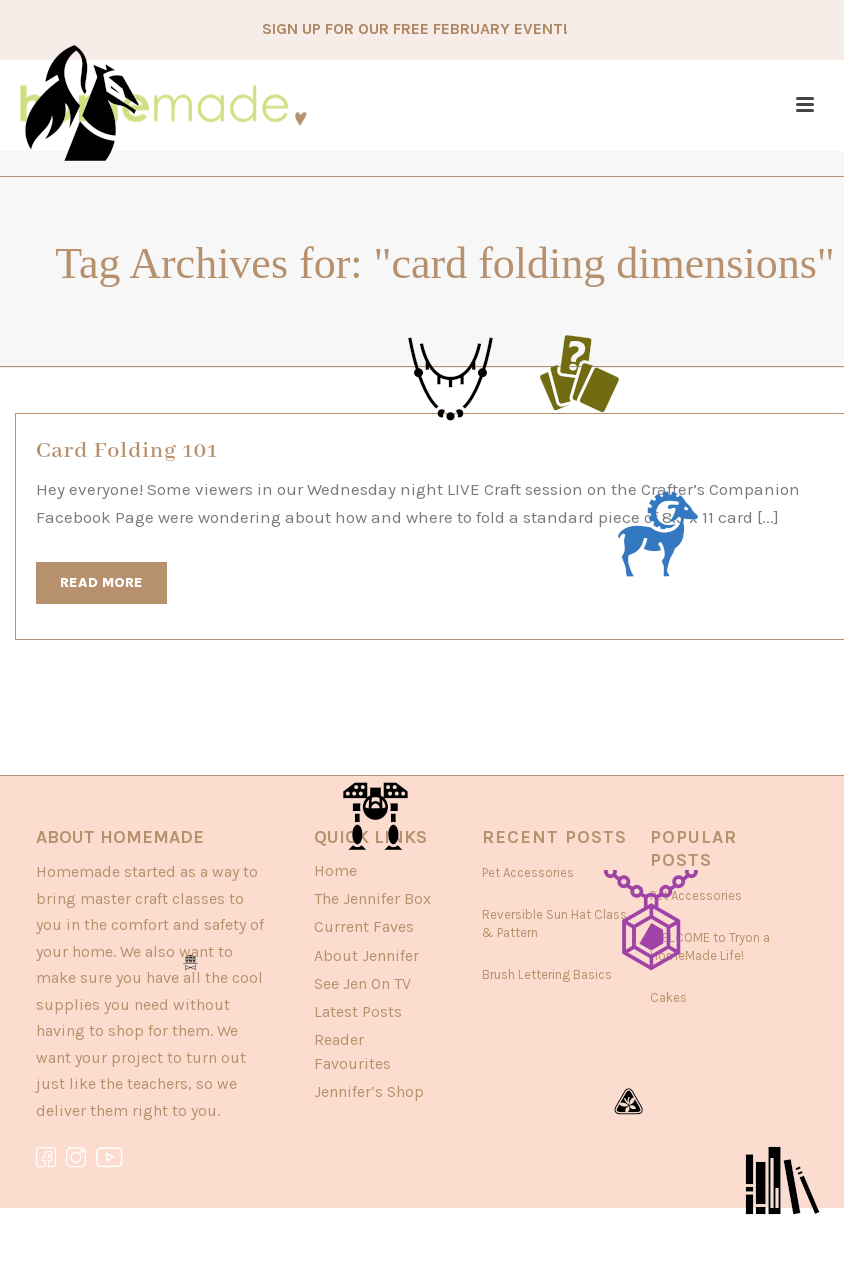  Describe the element at coordinates (782, 1178) in the screenshot. I see `access your library or book collection` at that location.